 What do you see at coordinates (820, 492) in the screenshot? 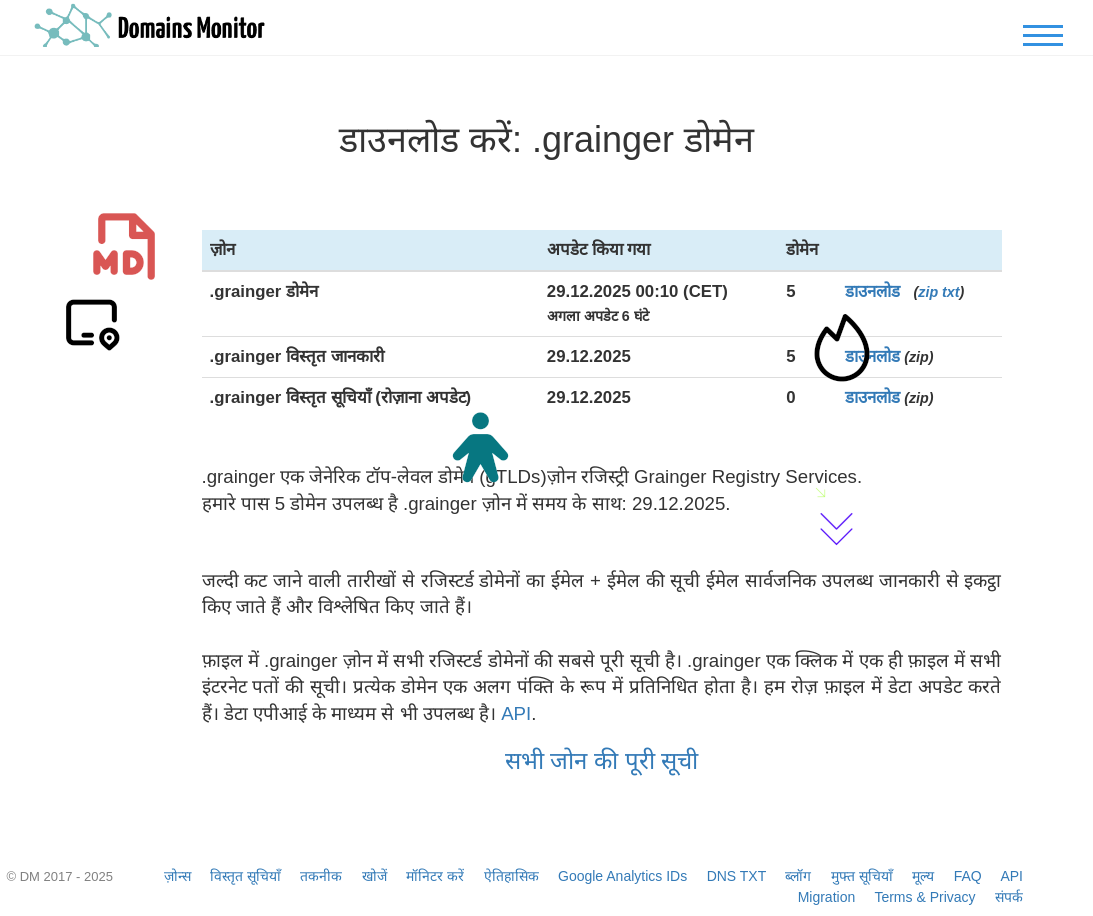
I see `navigate to the next item diagonally` at bounding box center [820, 492].